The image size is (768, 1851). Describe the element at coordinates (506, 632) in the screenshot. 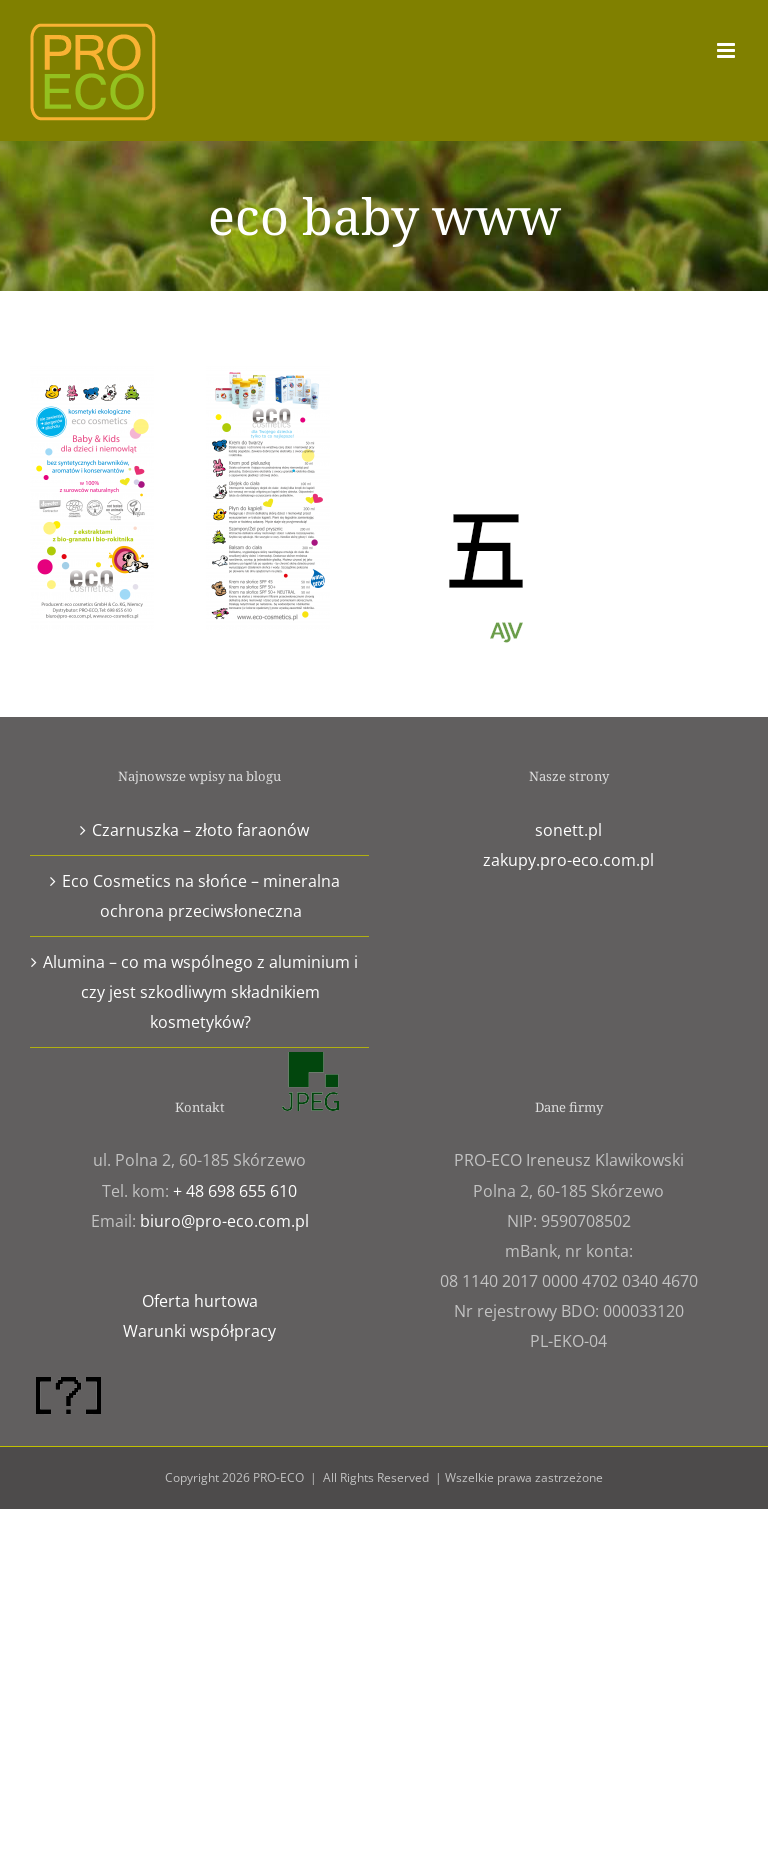

I see `ajv json schema validator logo` at that location.